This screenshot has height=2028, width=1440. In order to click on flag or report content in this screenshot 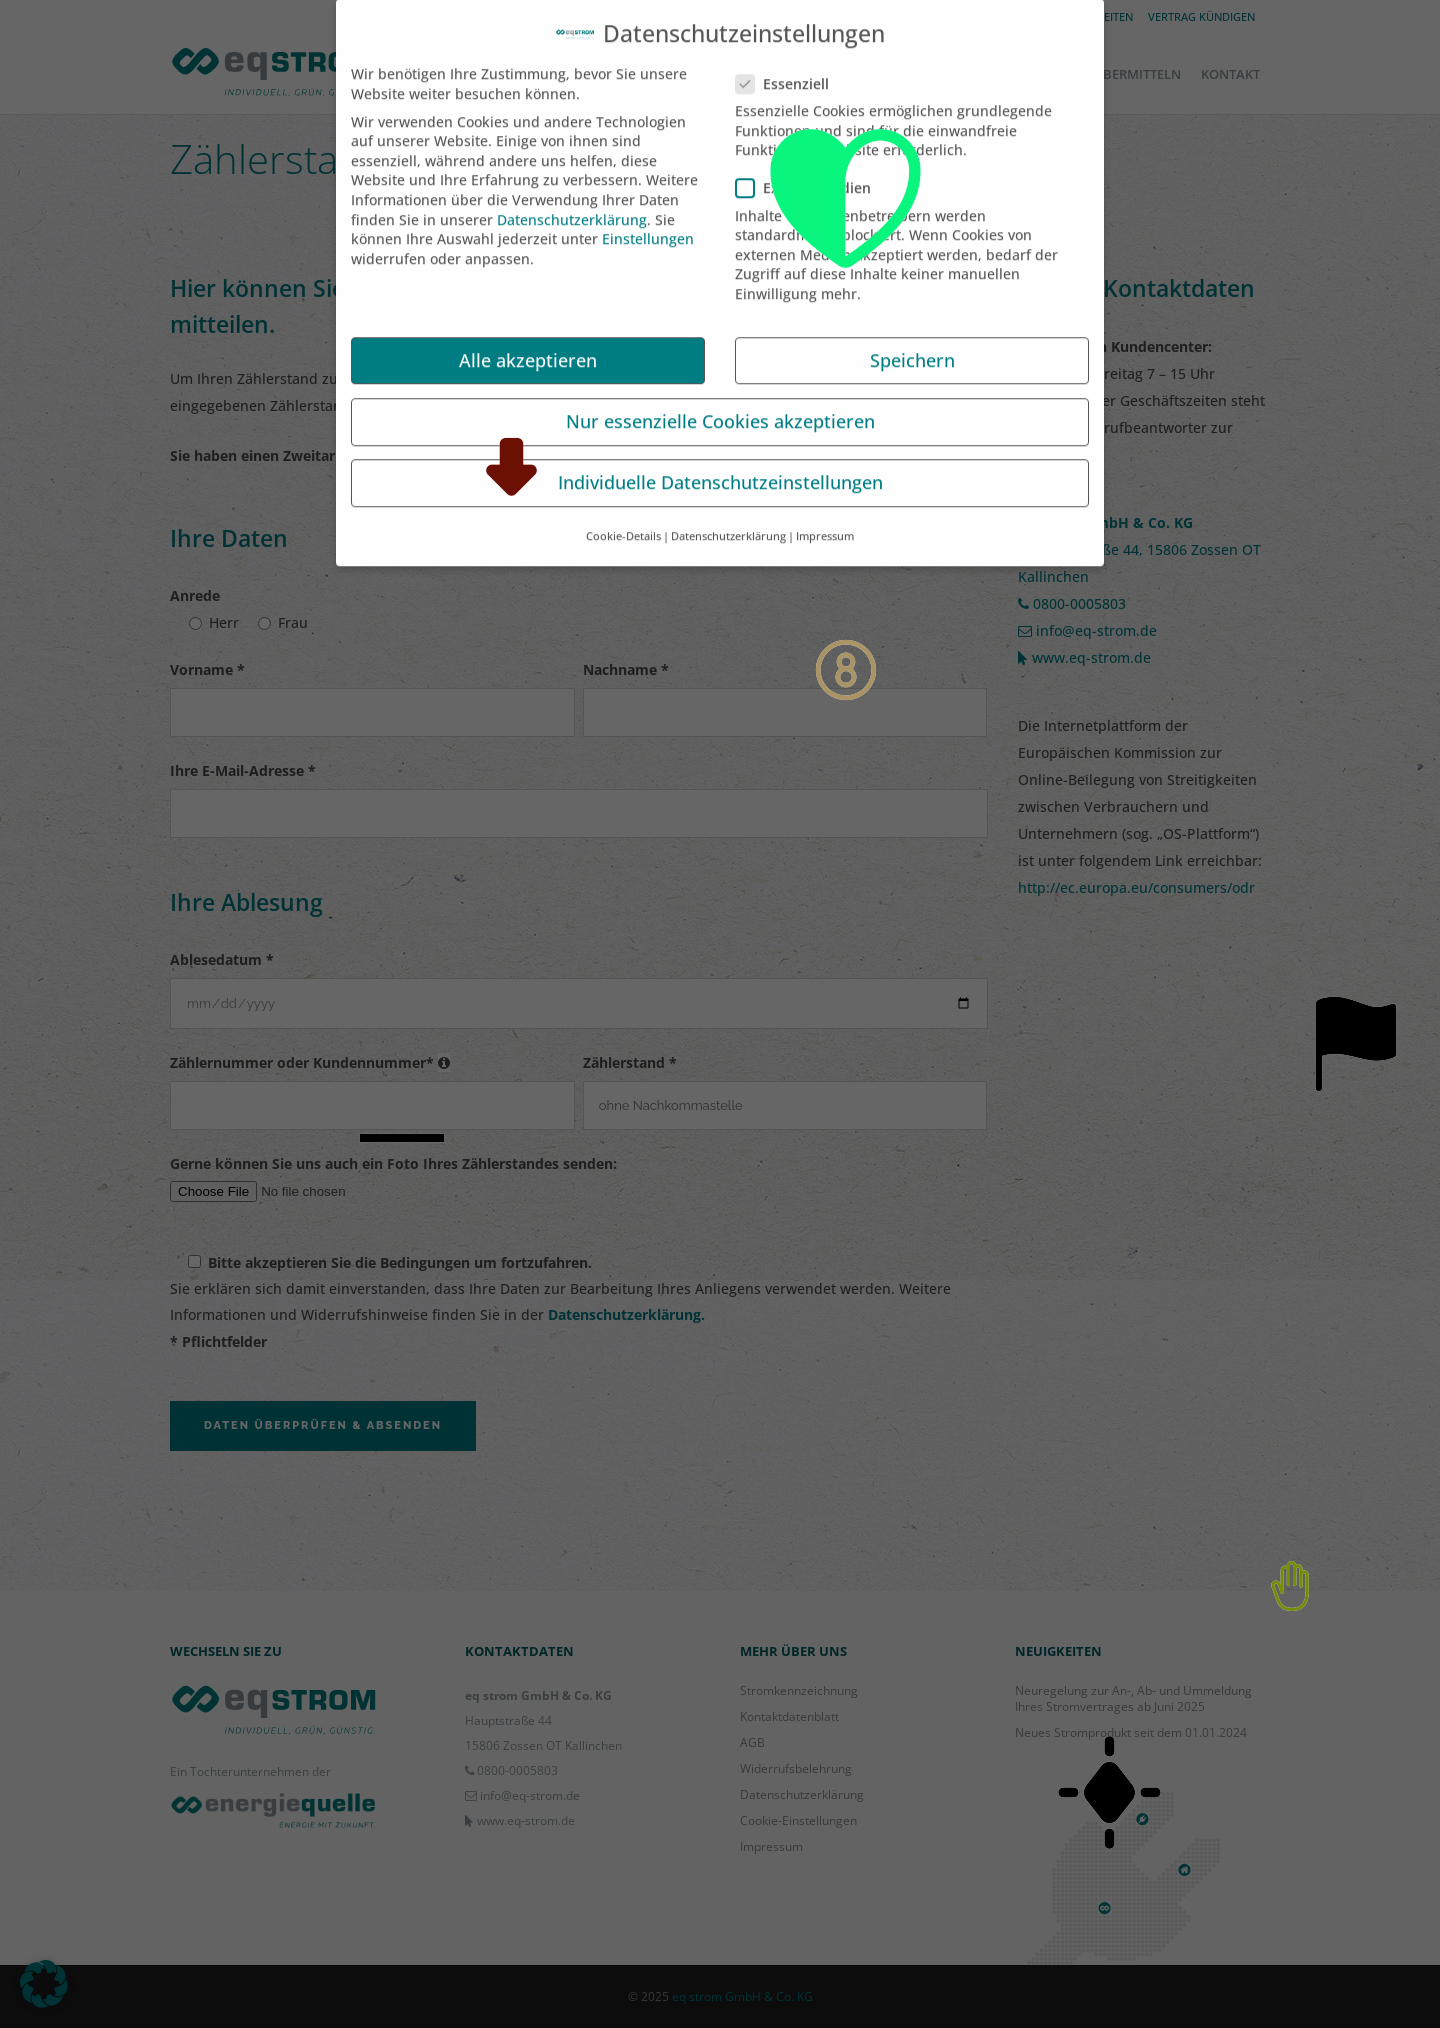, I will do `click(1356, 1044)`.